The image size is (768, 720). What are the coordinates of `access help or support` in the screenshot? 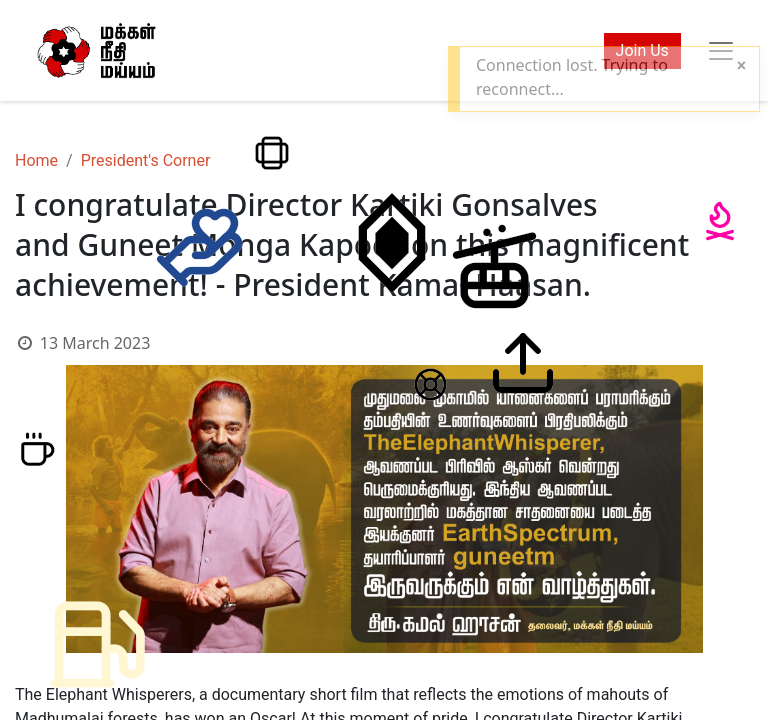 It's located at (430, 384).